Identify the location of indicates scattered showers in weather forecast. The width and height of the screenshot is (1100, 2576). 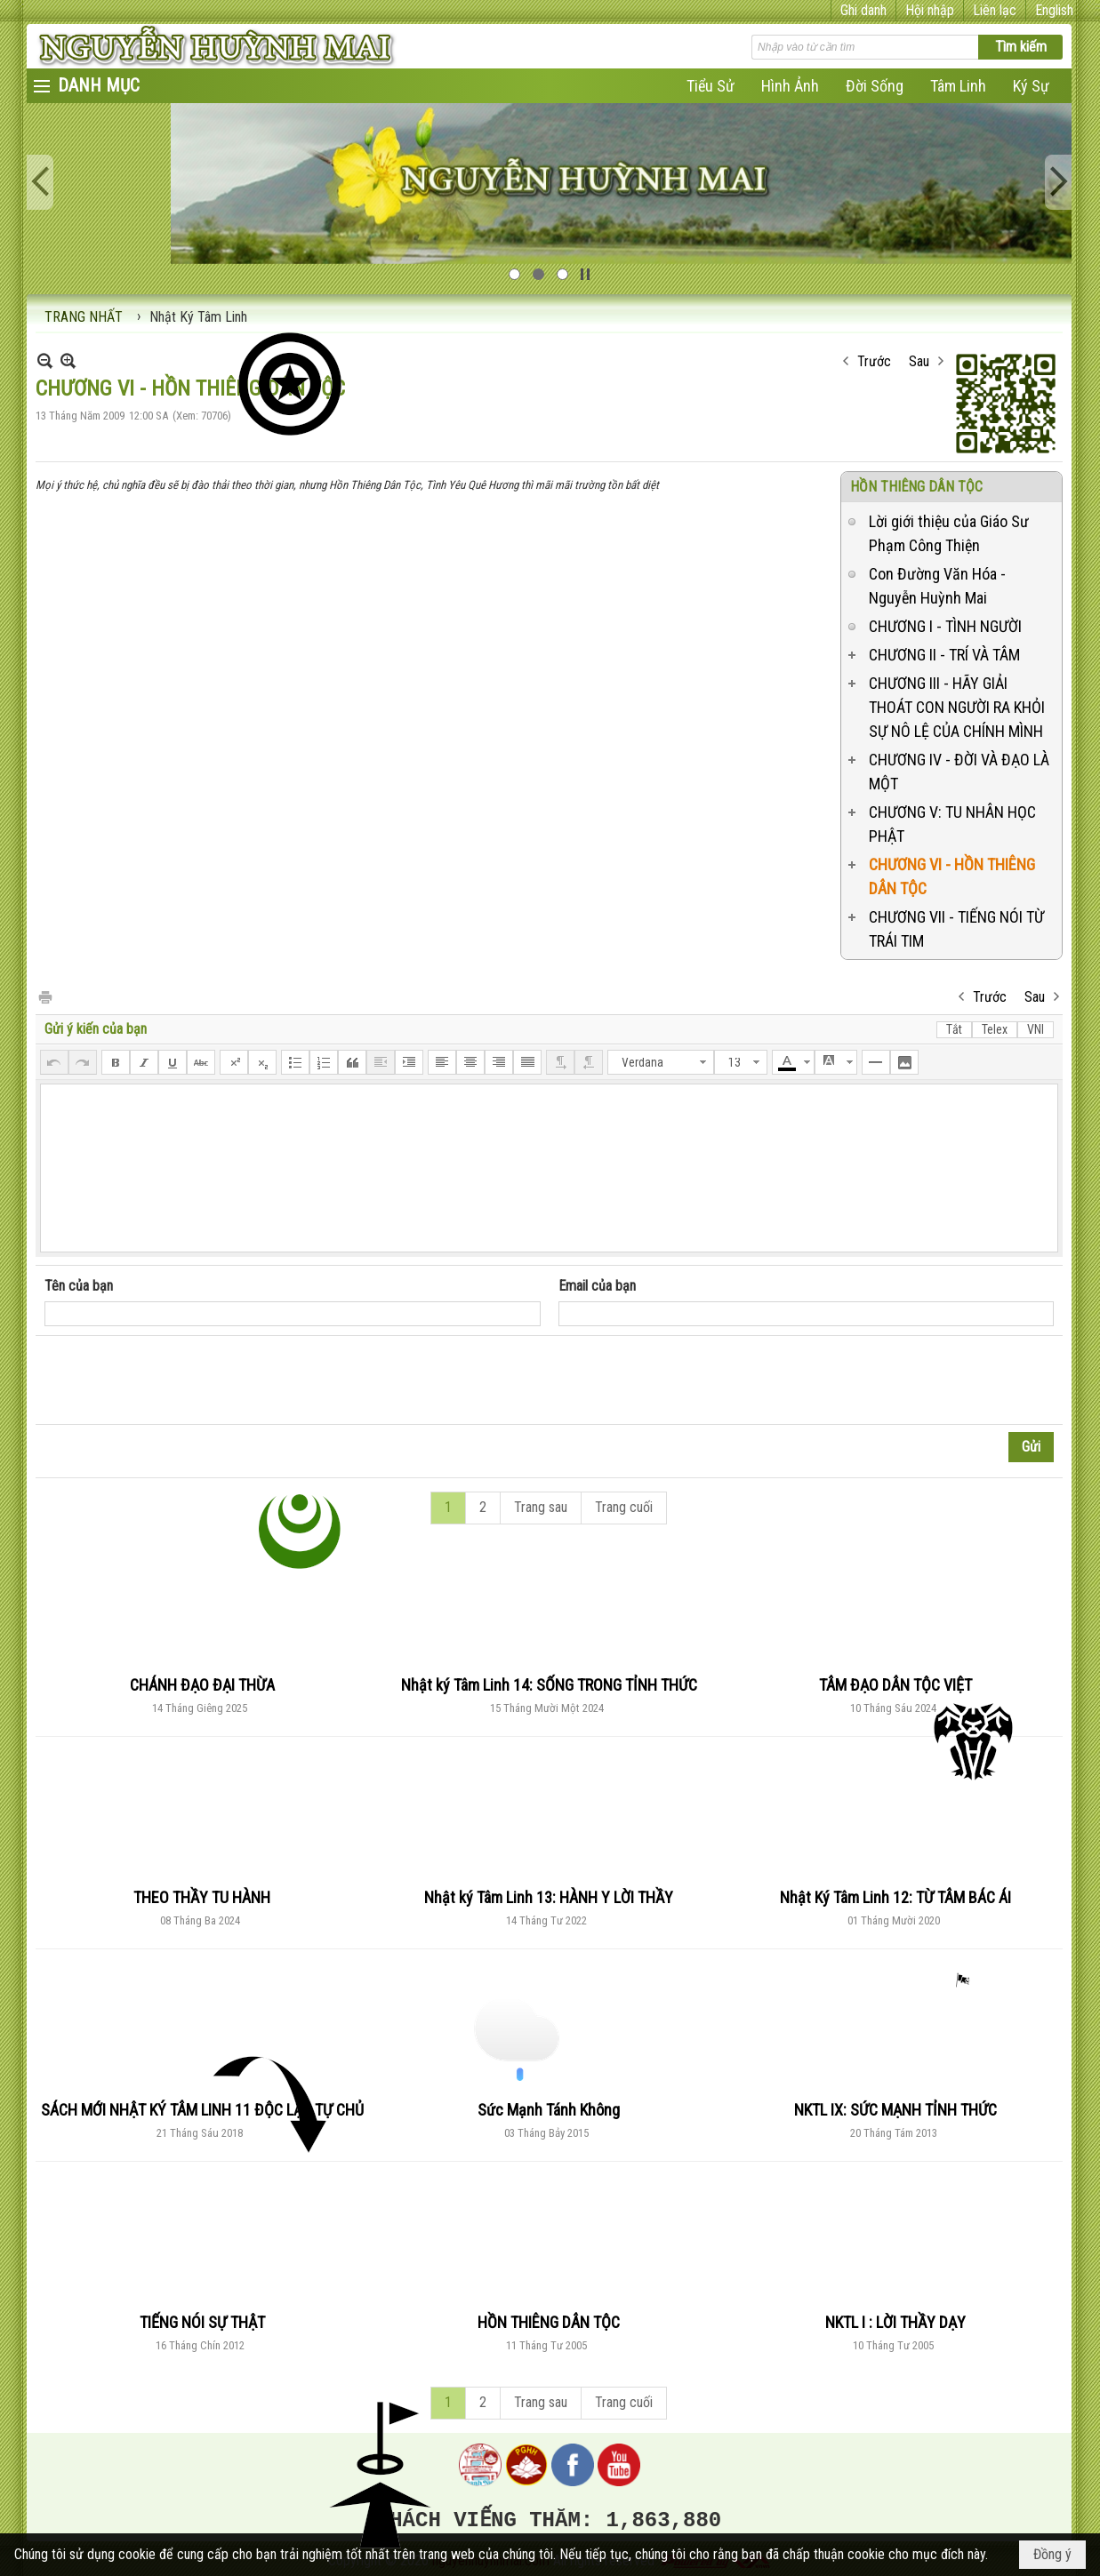
(517, 2038).